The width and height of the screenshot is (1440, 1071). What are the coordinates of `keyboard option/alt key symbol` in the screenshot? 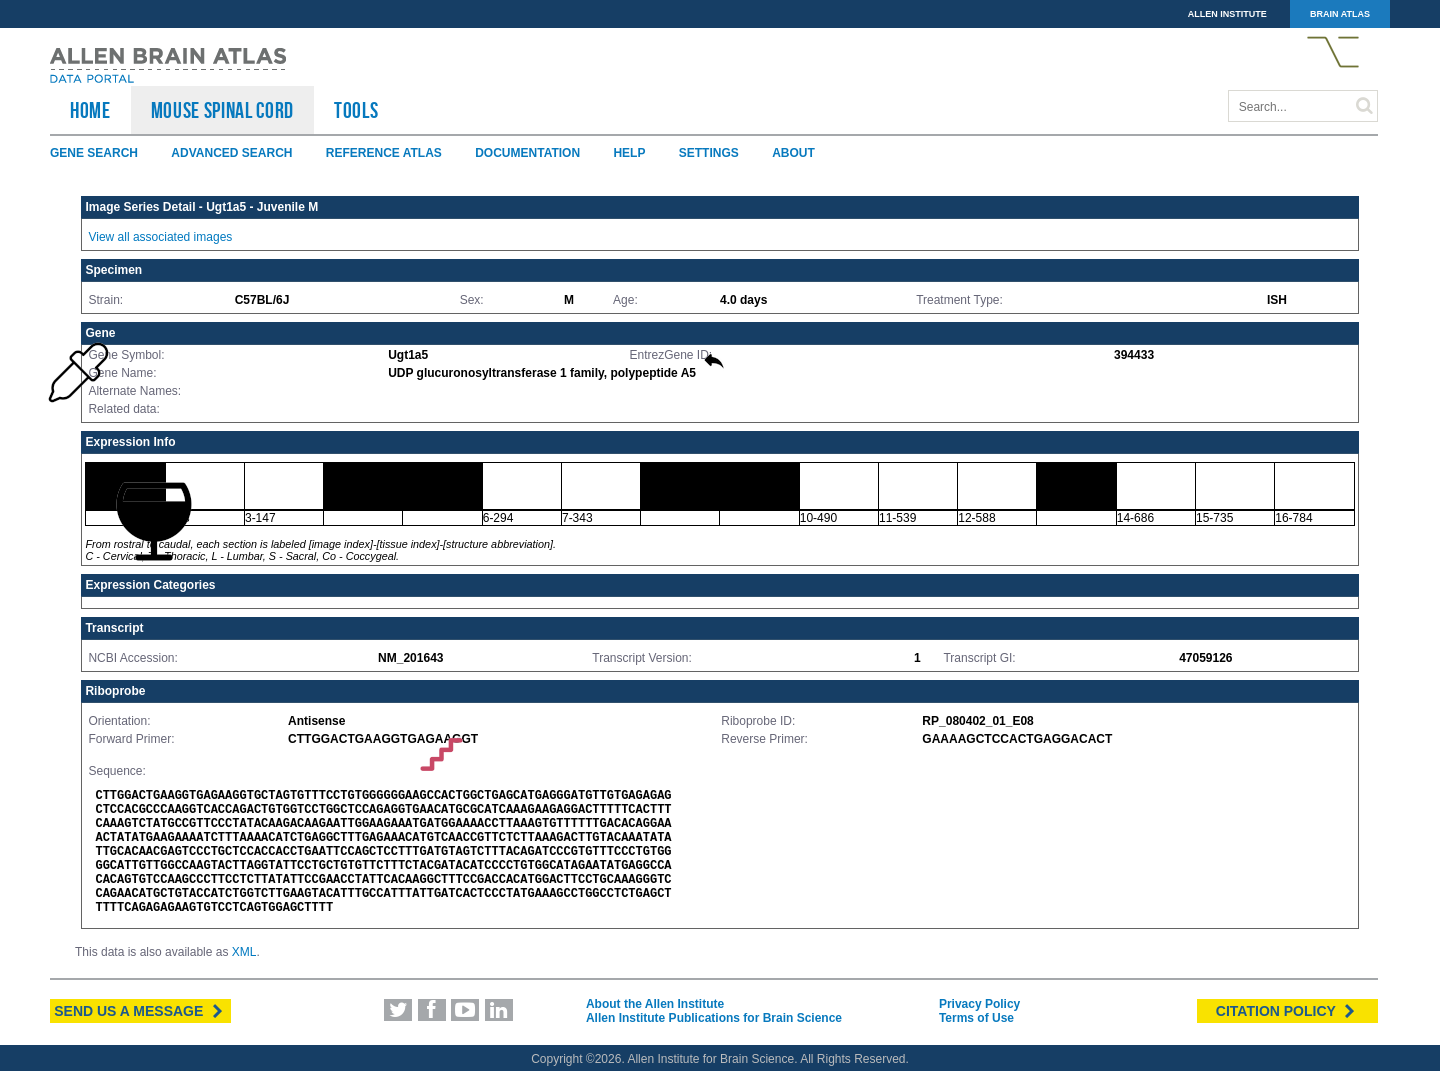 It's located at (1333, 50).